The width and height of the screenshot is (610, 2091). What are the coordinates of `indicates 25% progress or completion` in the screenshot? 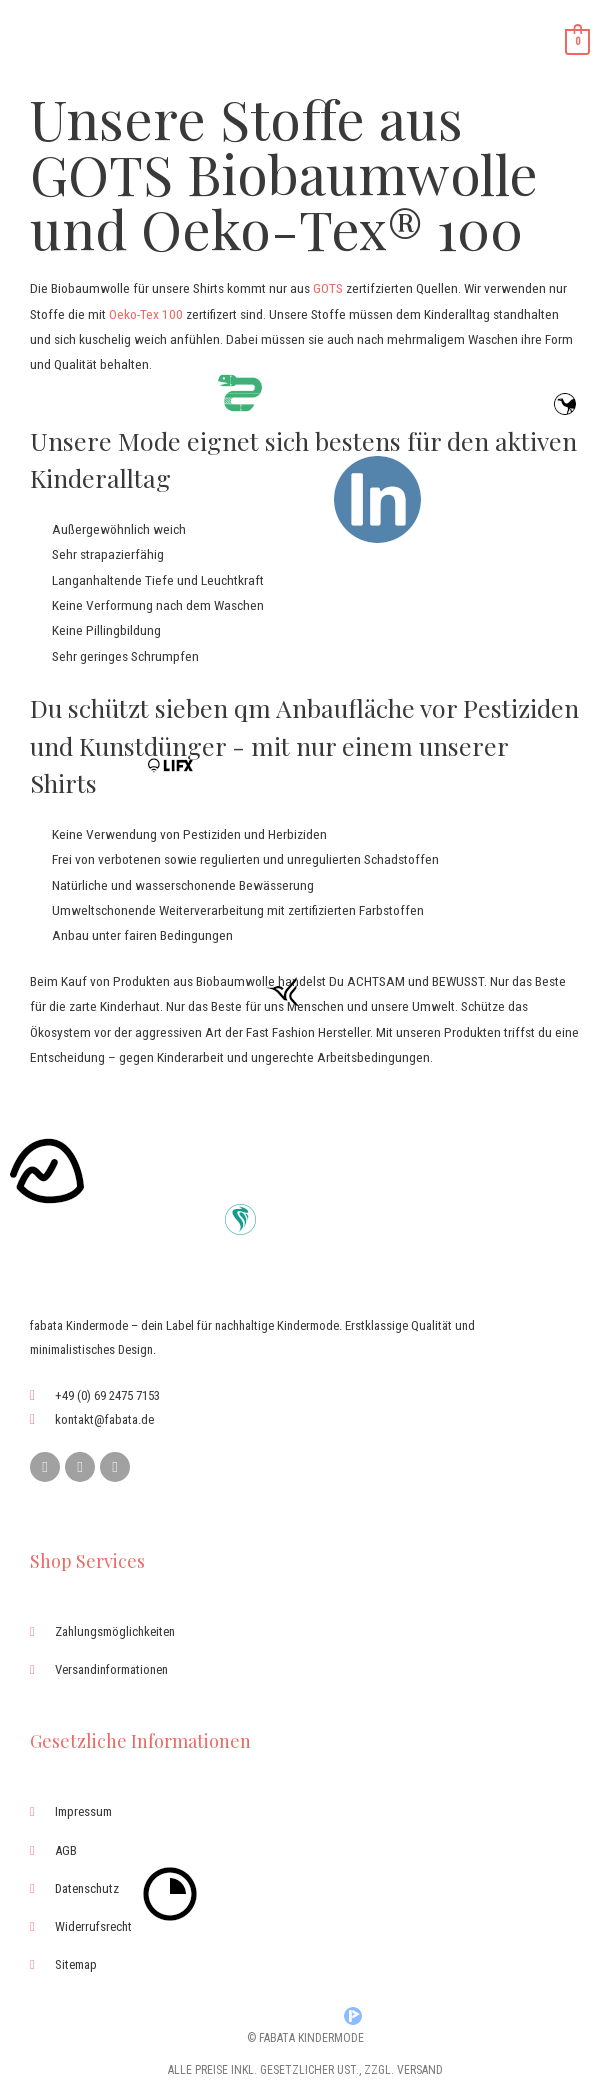 It's located at (170, 1894).